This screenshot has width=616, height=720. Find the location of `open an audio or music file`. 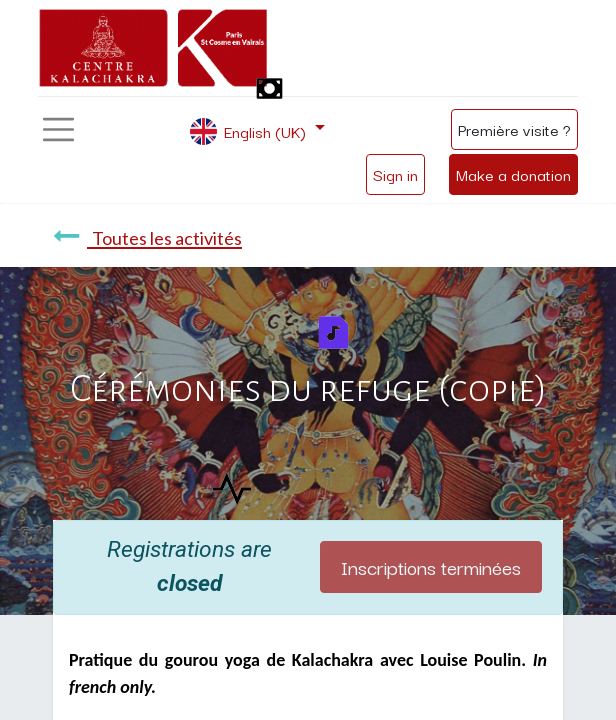

open an audio or music file is located at coordinates (333, 332).